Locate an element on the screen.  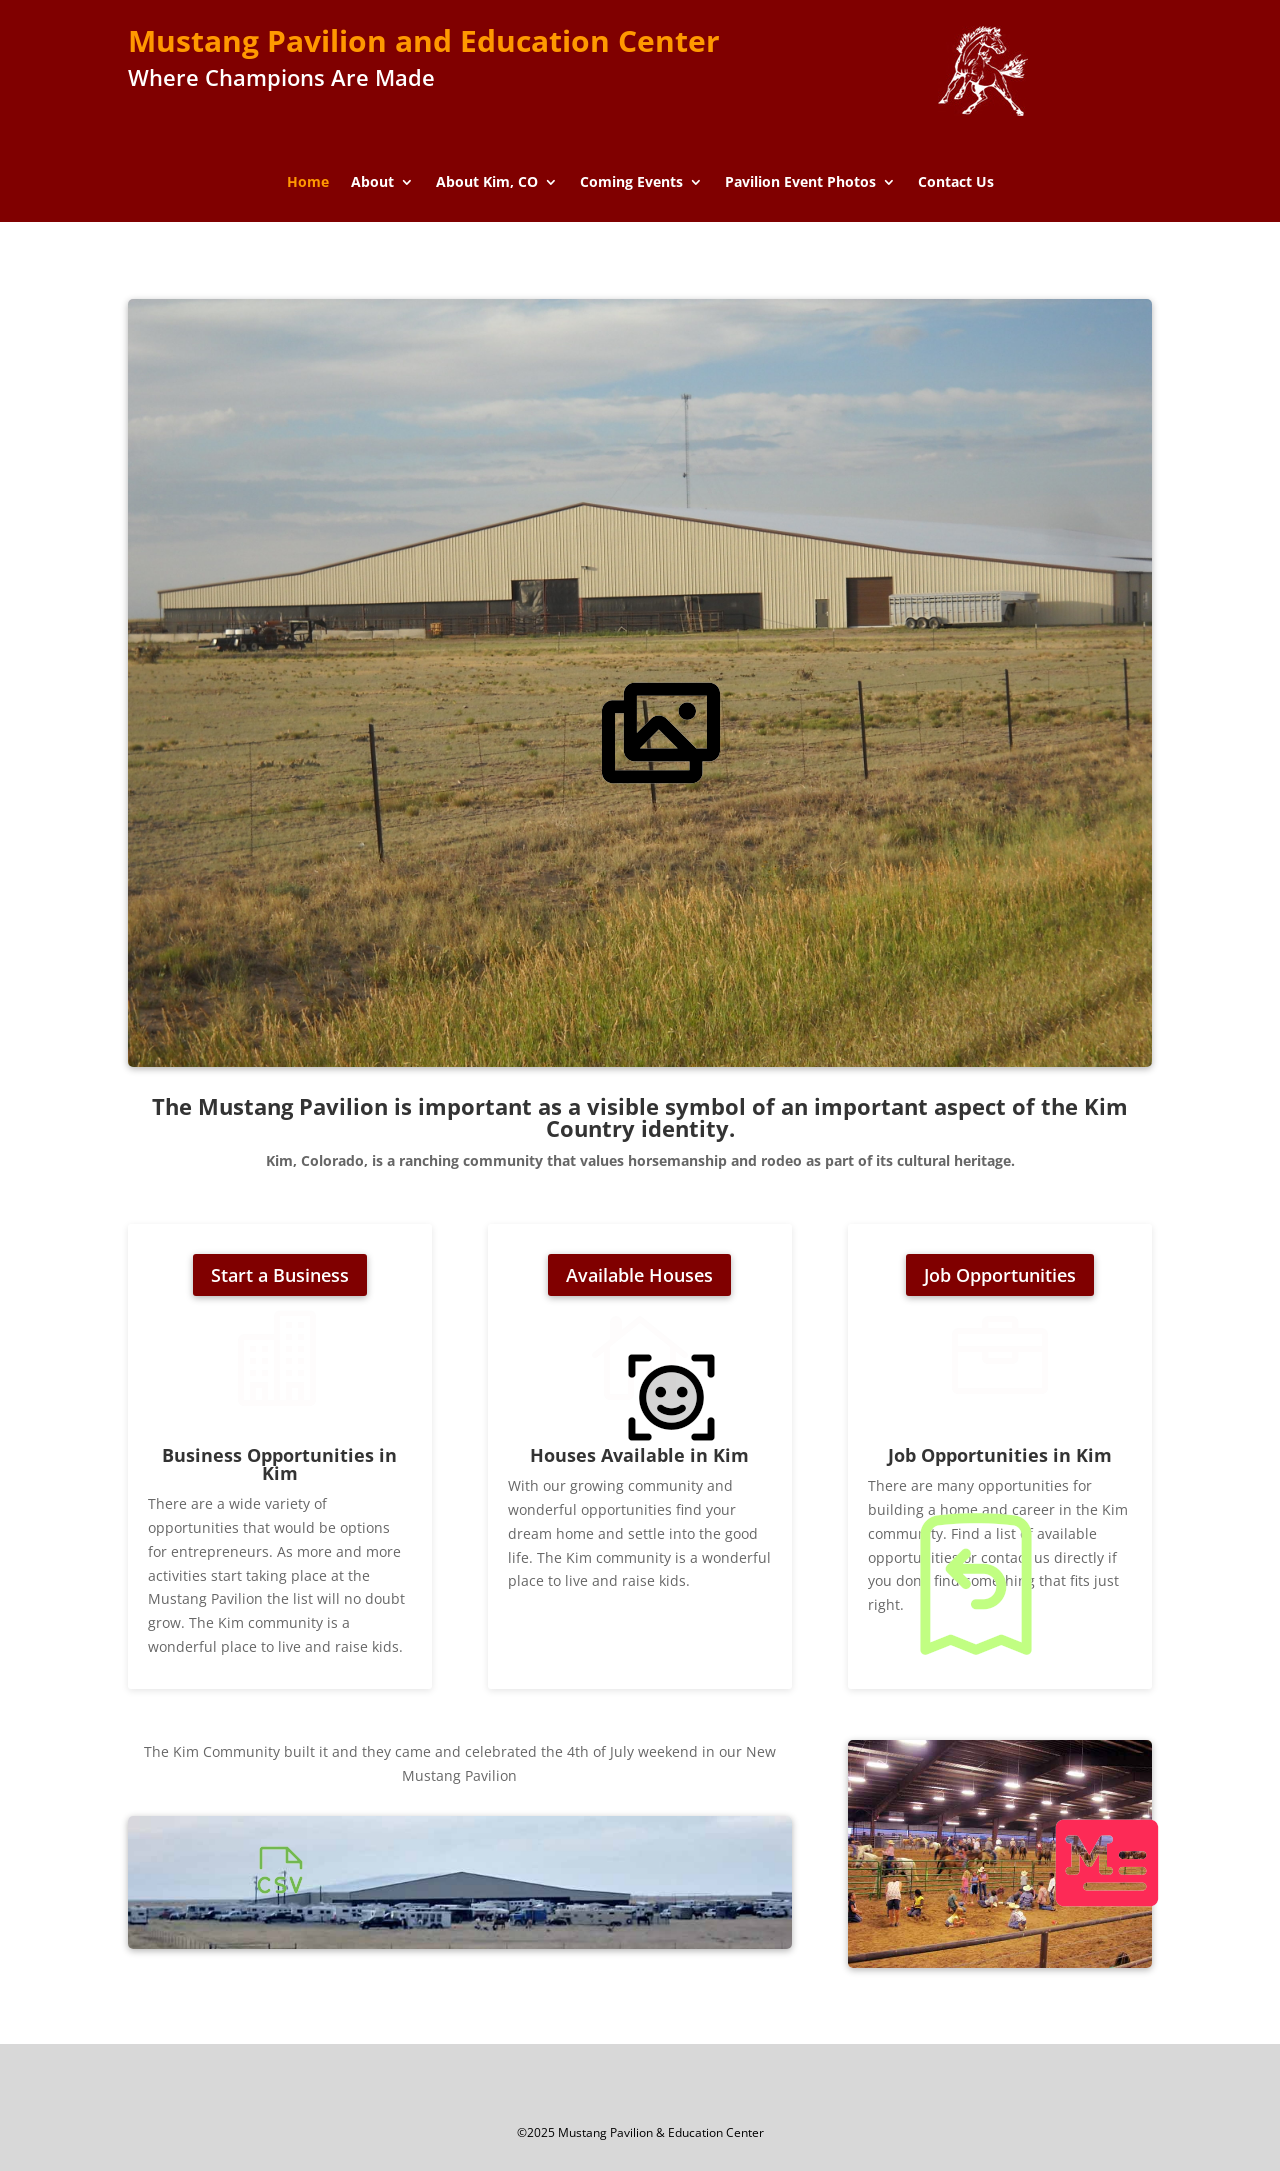
open or view a CSV file is located at coordinates (281, 1872).